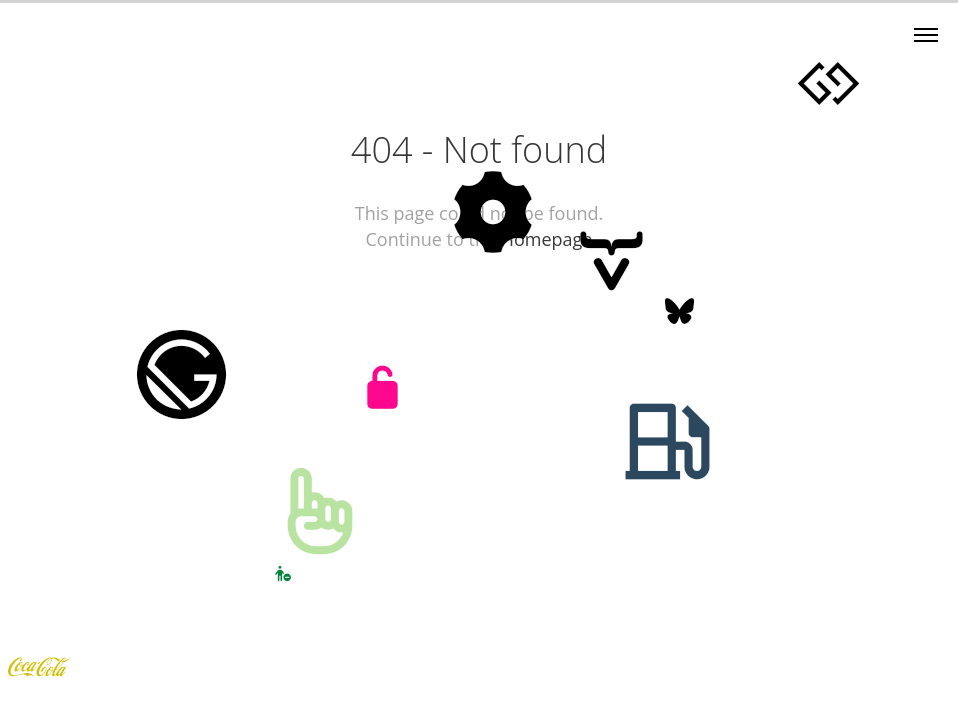 The height and width of the screenshot is (720, 958). Describe the element at coordinates (611, 262) in the screenshot. I see `vaadin framework logo` at that location.